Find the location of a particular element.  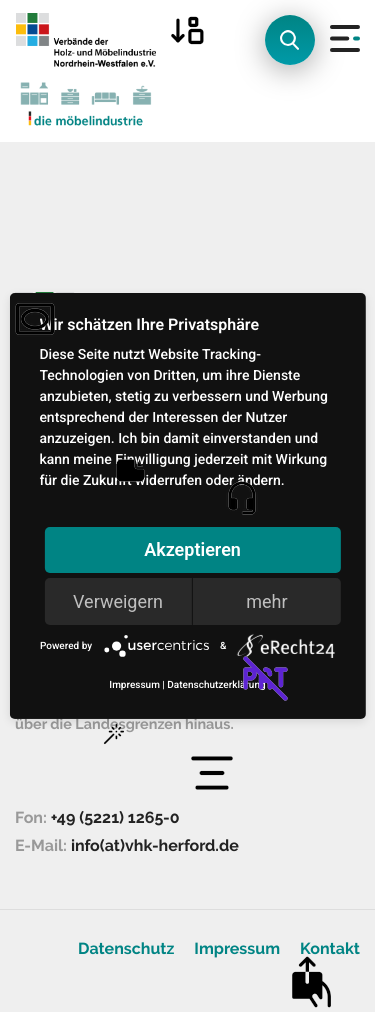

apply vignette effect to photo is located at coordinates (35, 319).